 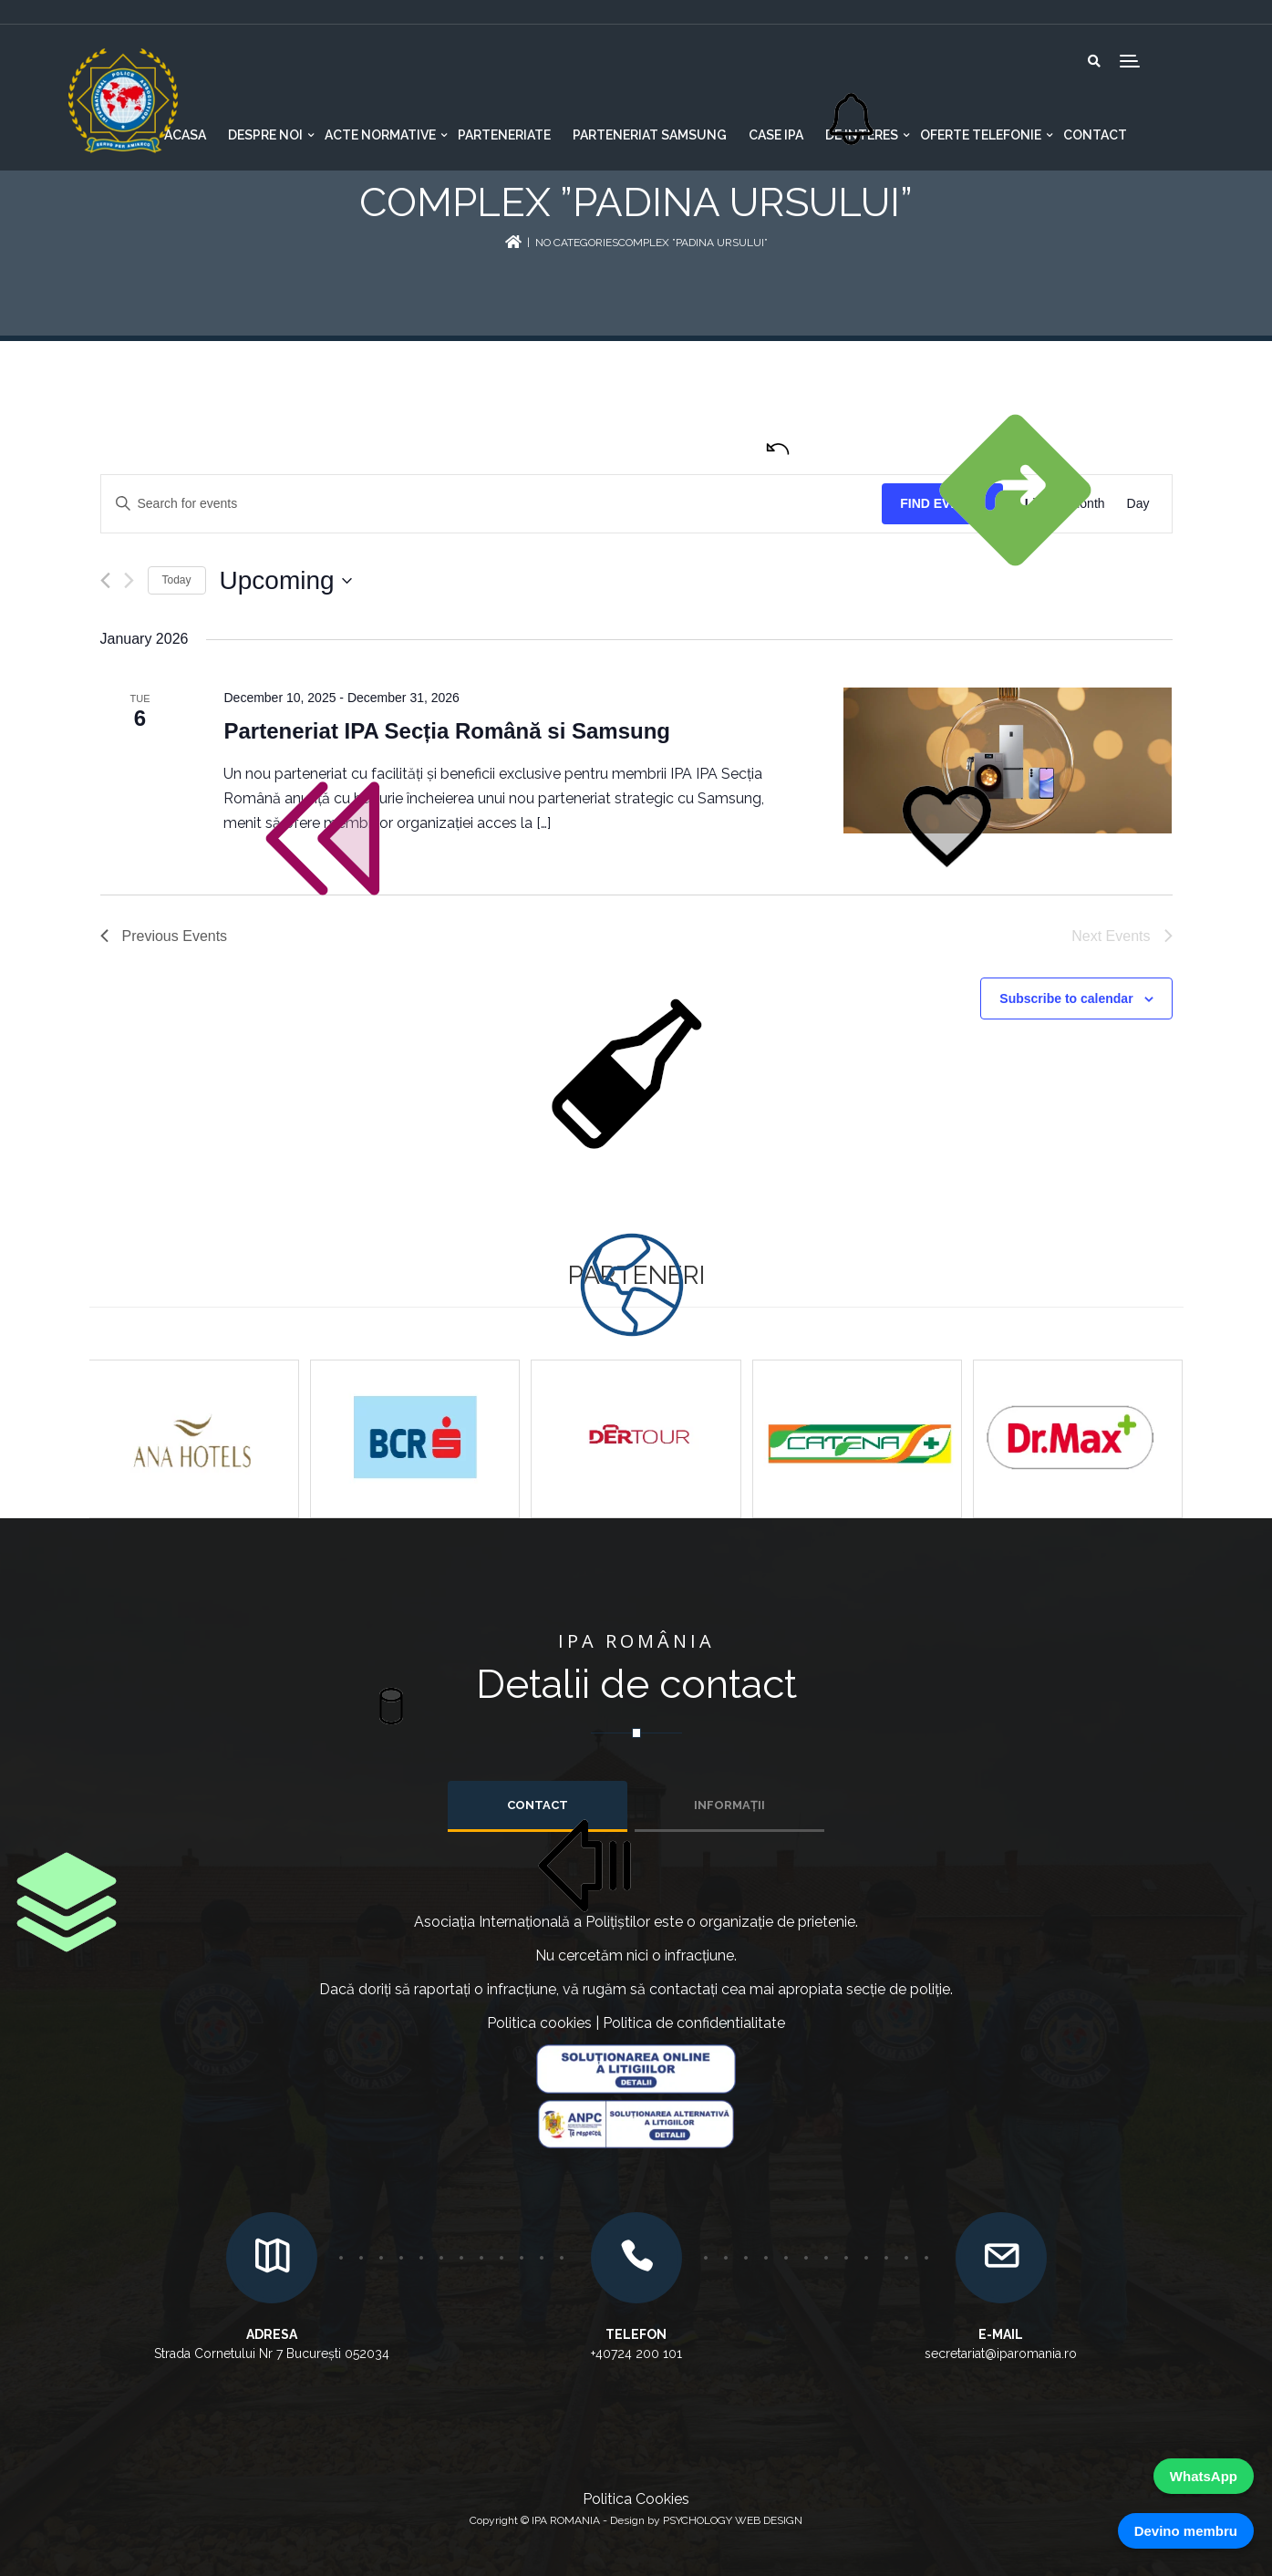 I want to click on view your notifications, so click(x=851, y=119).